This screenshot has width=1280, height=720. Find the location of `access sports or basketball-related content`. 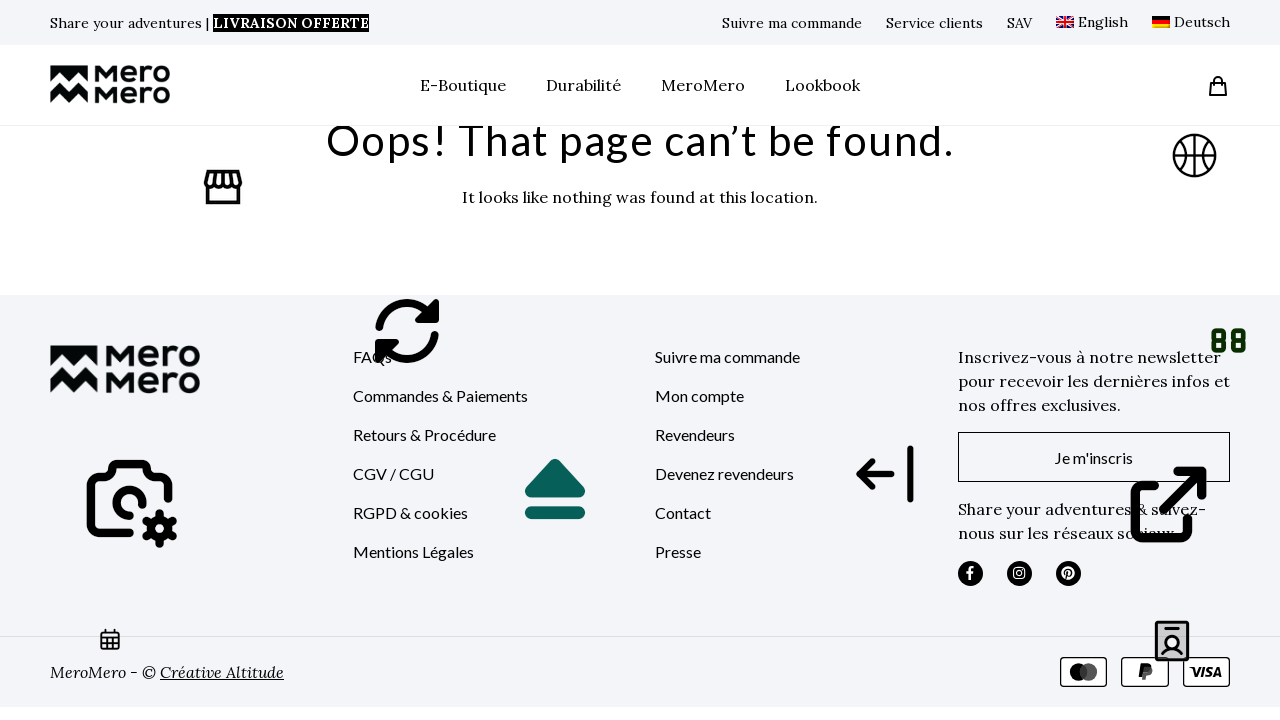

access sports or basketball-related content is located at coordinates (1194, 155).